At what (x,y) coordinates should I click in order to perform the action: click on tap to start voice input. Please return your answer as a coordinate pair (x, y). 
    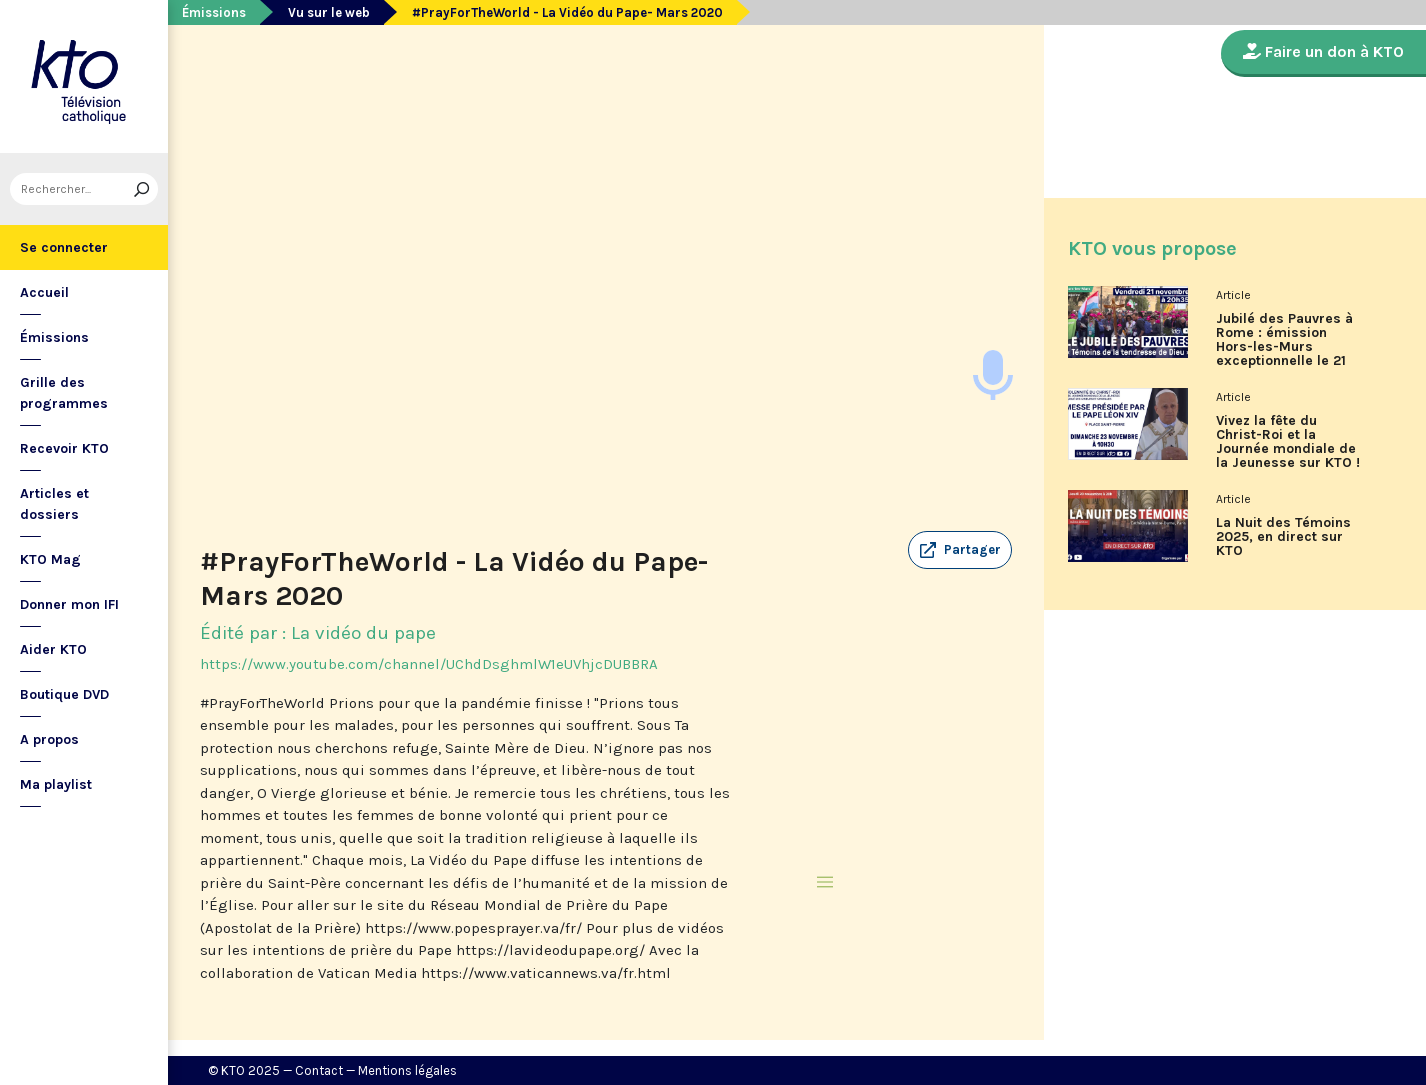
    Looking at the image, I should click on (993, 375).